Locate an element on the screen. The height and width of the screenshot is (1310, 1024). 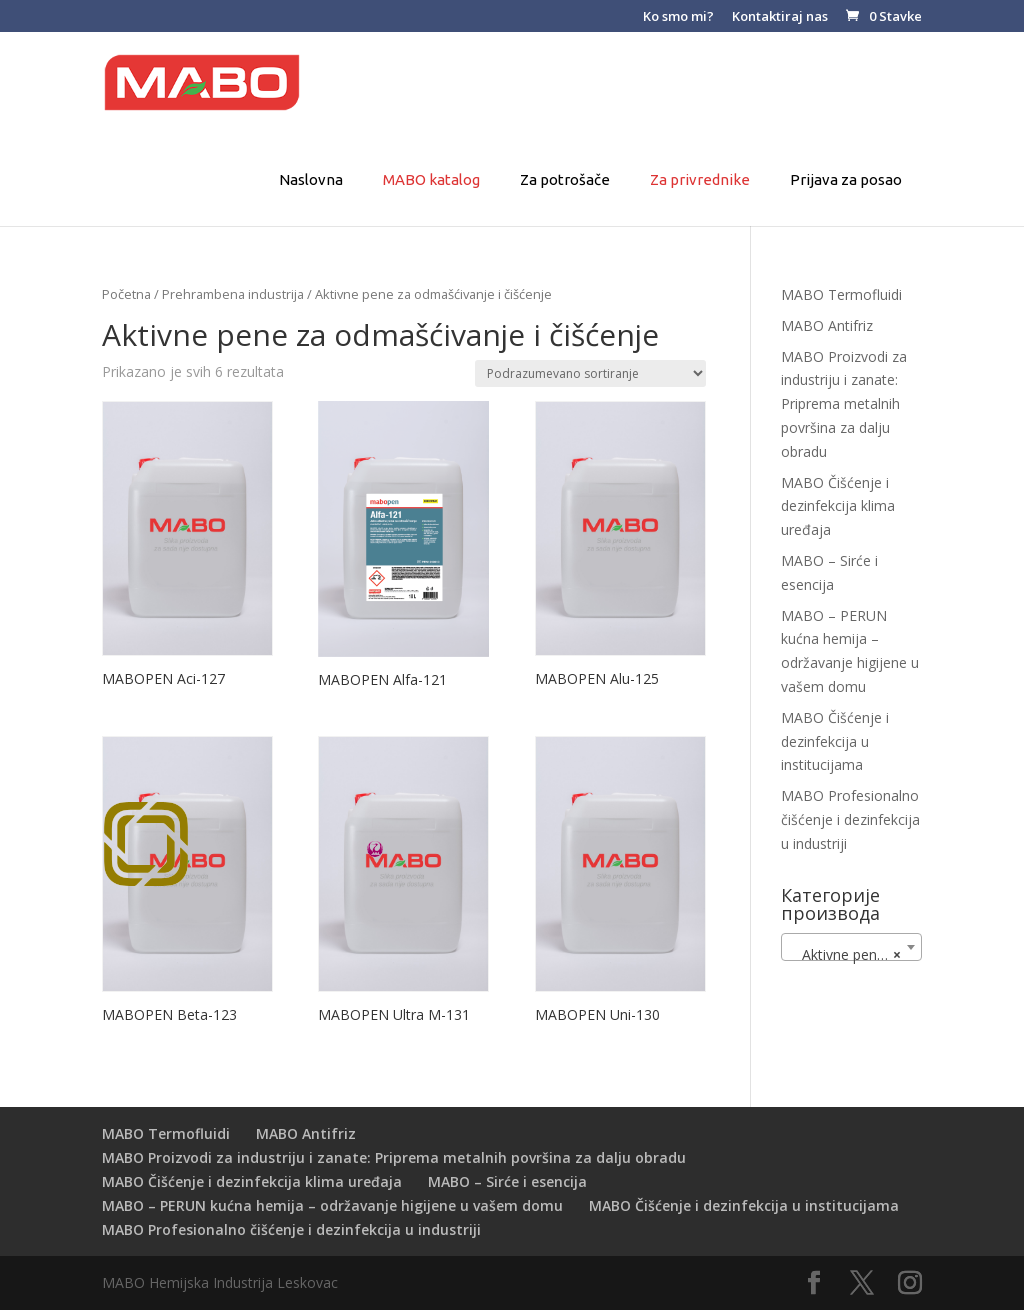
Prismic CMS logo is located at coordinates (146, 844).